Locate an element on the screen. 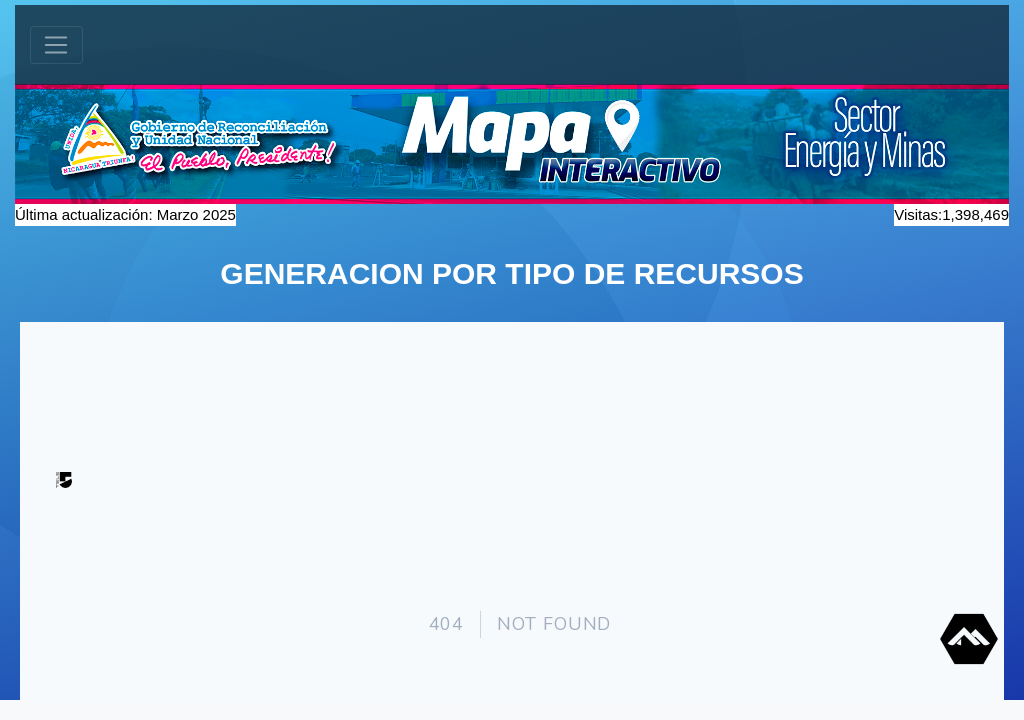 The height and width of the screenshot is (720, 1024). visit the Tele 5 television network website is located at coordinates (64, 480).